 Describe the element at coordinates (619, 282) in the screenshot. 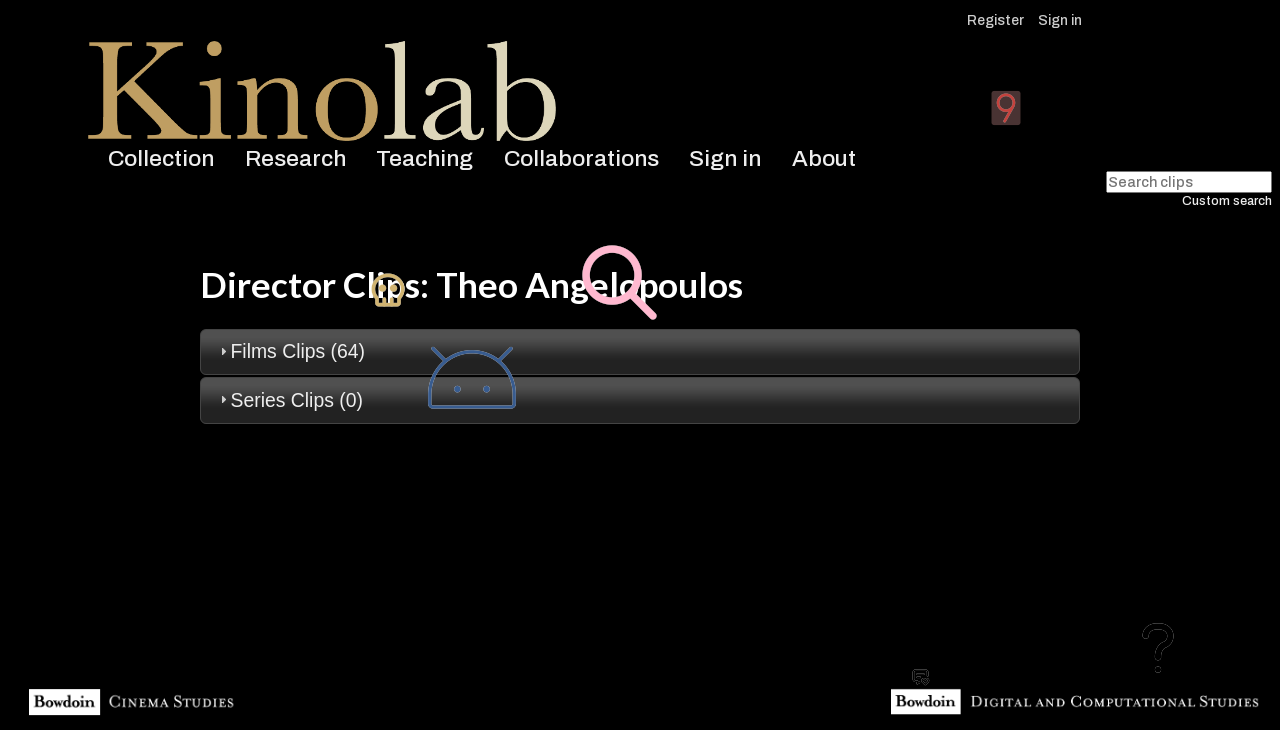

I see `search for content or items` at that location.